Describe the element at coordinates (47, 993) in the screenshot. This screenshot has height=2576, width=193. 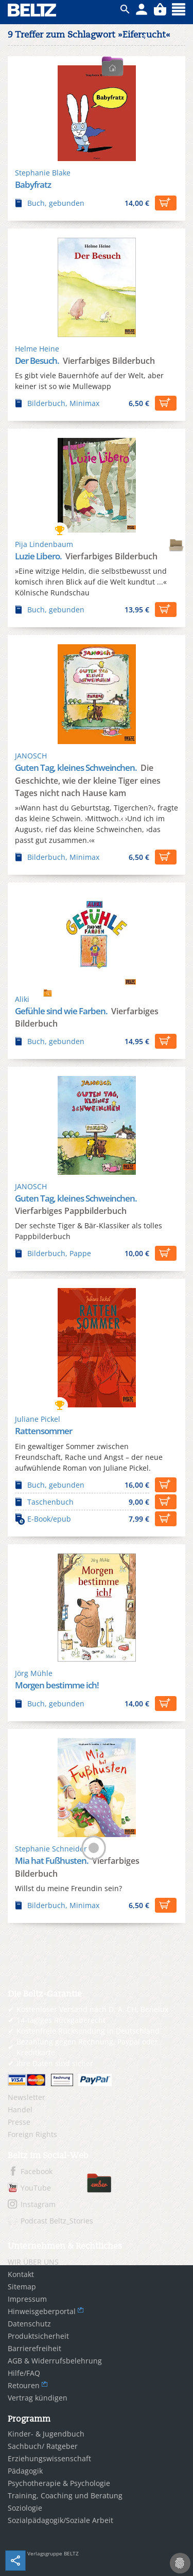
I see `access saved search queries` at that location.